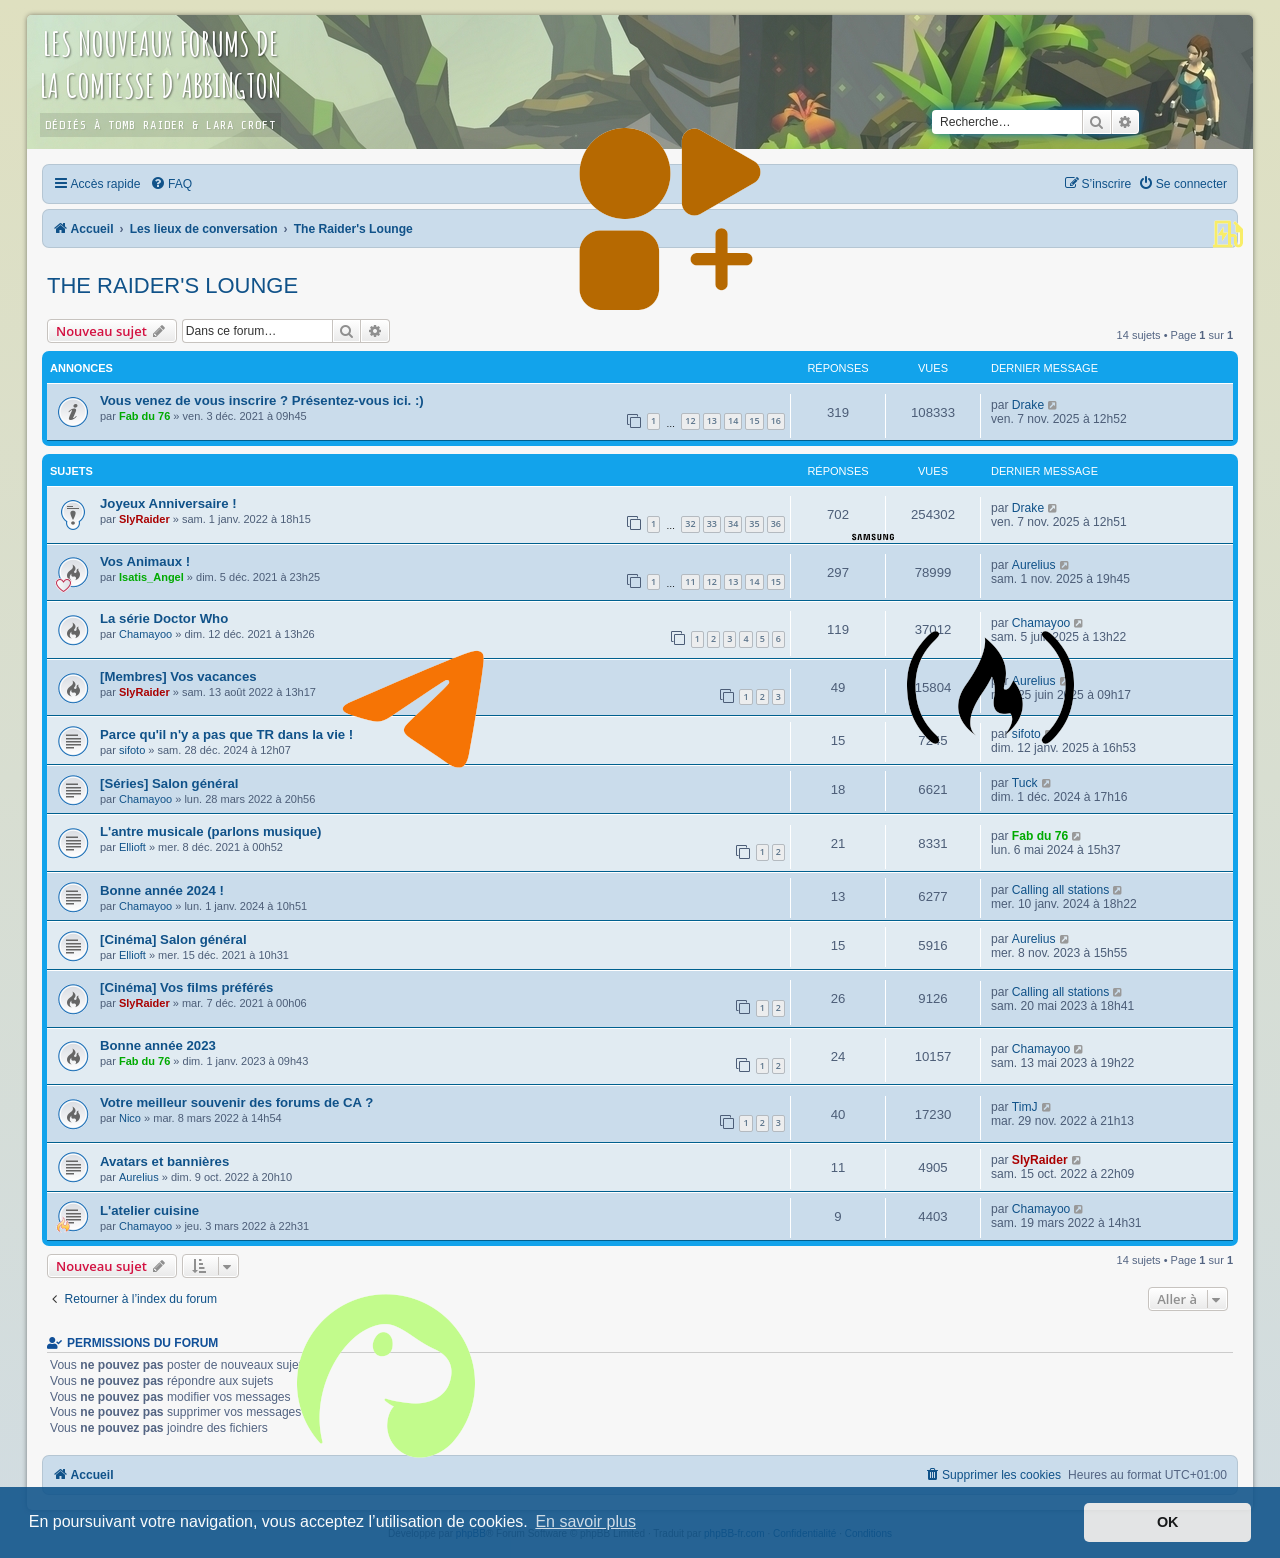  Describe the element at coordinates (873, 537) in the screenshot. I see `Samsung brand logo` at that location.